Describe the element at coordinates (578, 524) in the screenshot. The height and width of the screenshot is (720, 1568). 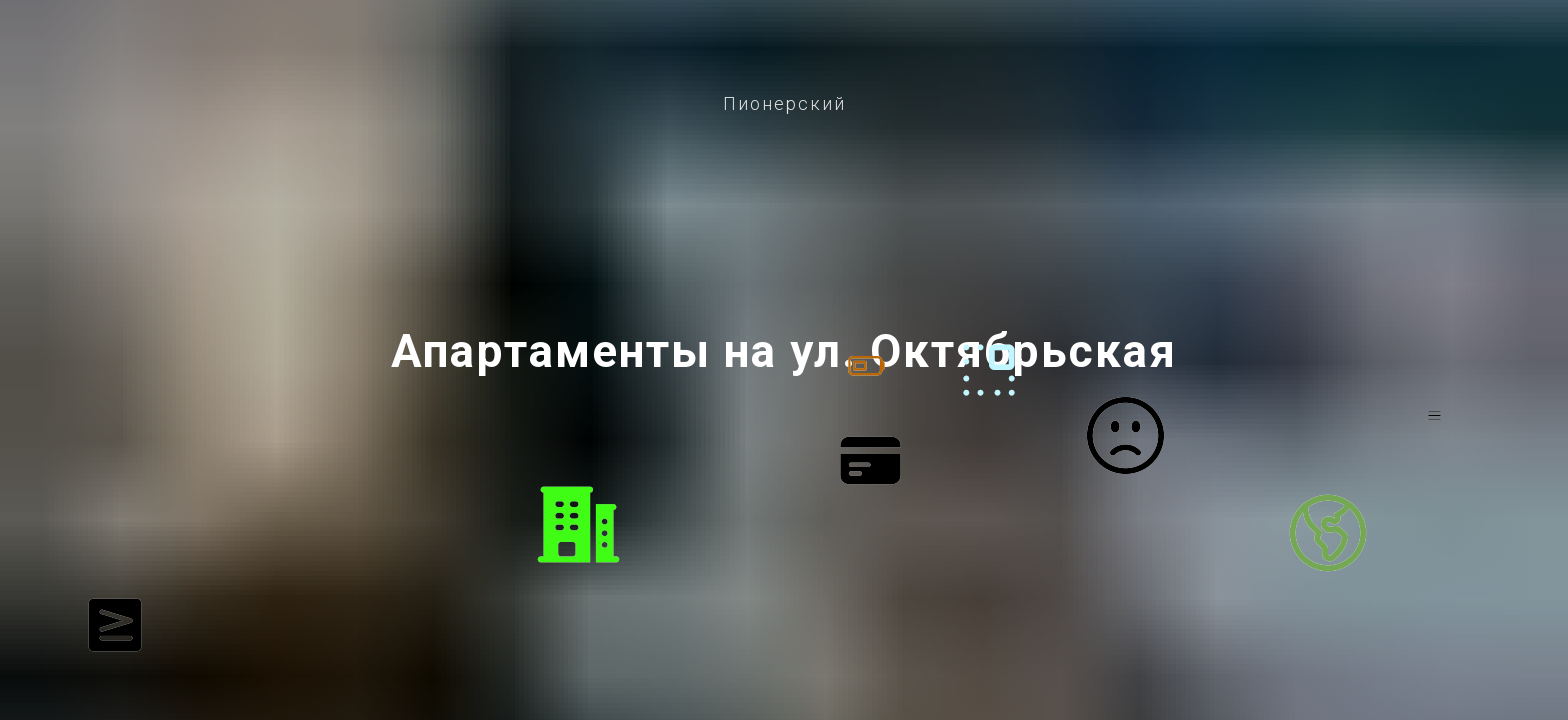
I see `view office or workplace location` at that location.